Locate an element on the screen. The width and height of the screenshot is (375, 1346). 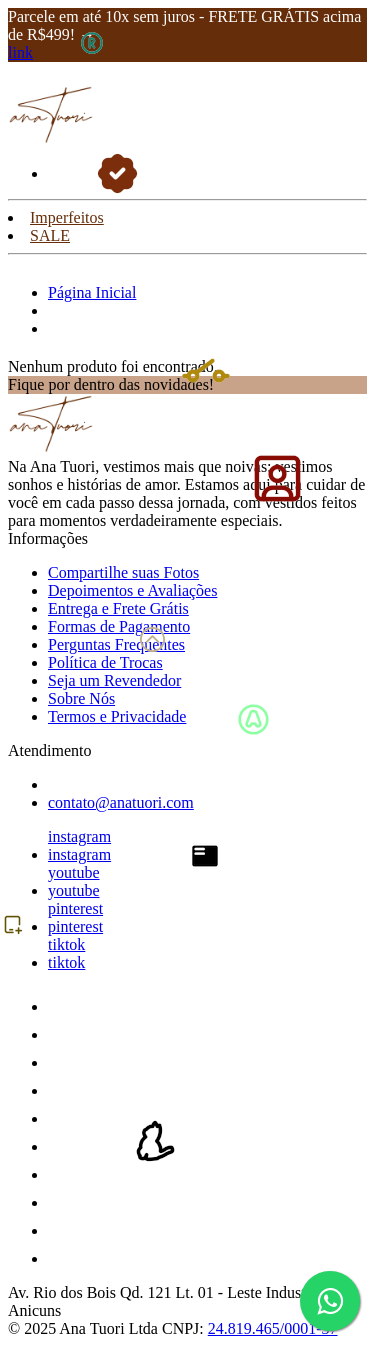
add a new iPad device is located at coordinates (12, 924).